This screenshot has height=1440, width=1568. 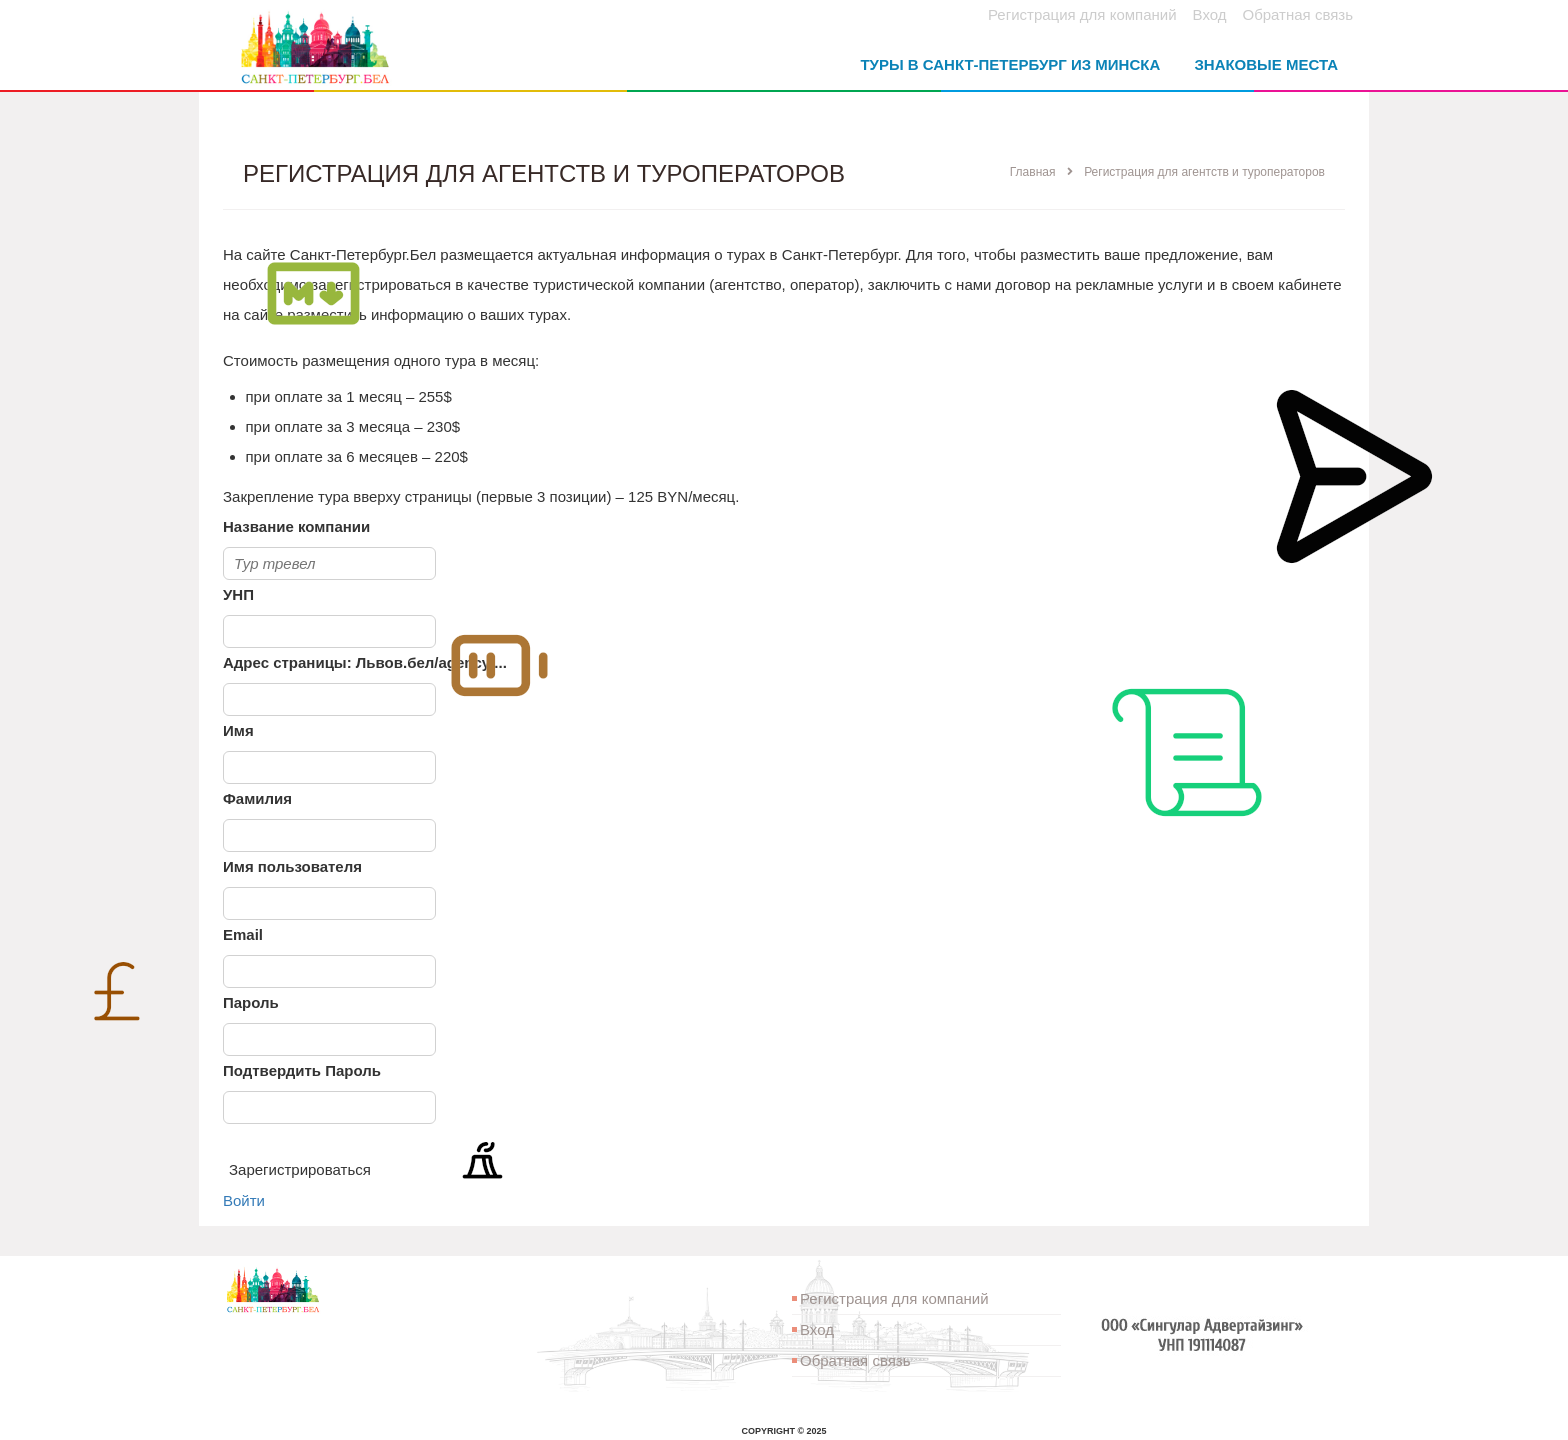 What do you see at coordinates (119, 992) in the screenshot?
I see `indicates british pound sterling currency` at bounding box center [119, 992].